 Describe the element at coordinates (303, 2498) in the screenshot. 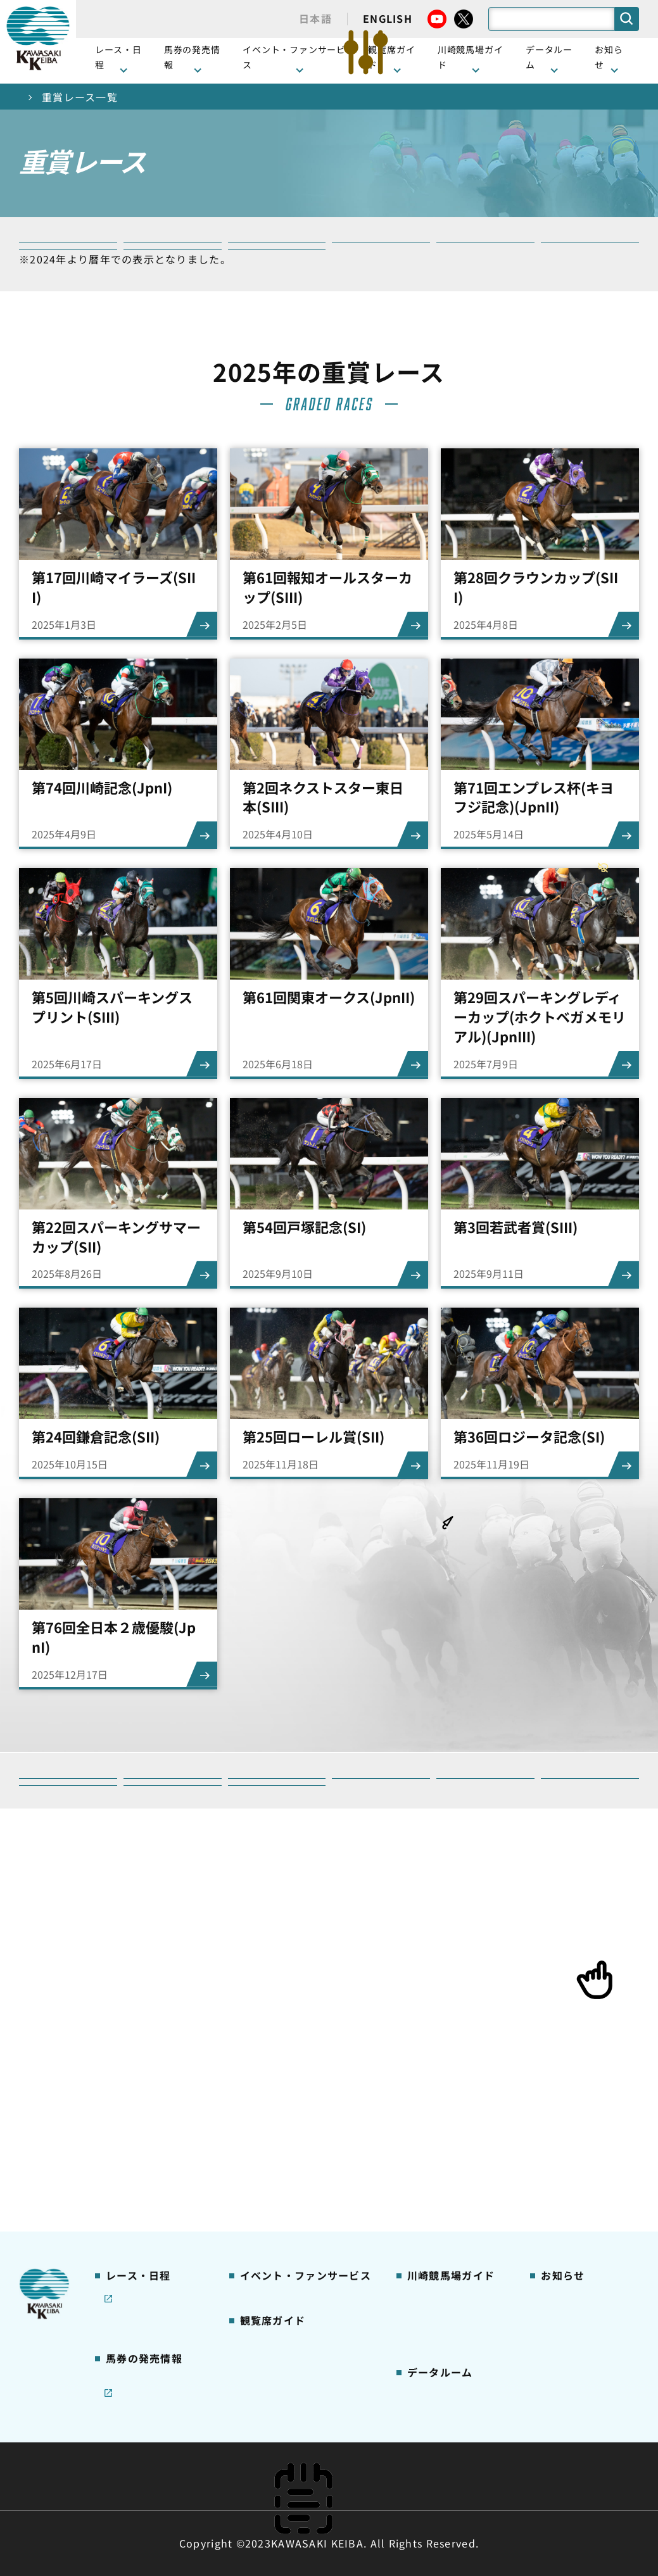

I see `draft or unsaved document` at that location.